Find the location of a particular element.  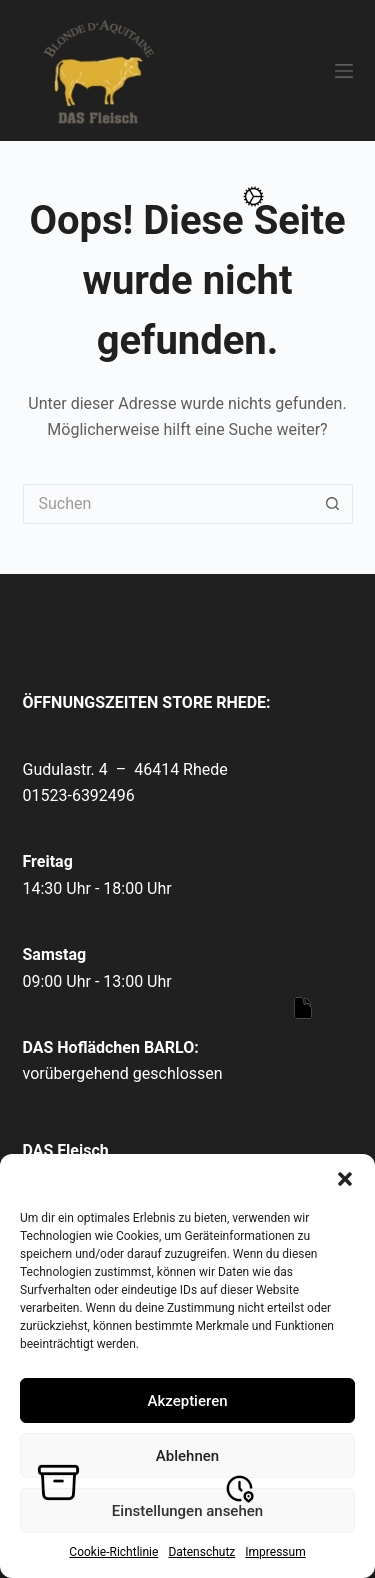

view document or file is located at coordinates (303, 1008).